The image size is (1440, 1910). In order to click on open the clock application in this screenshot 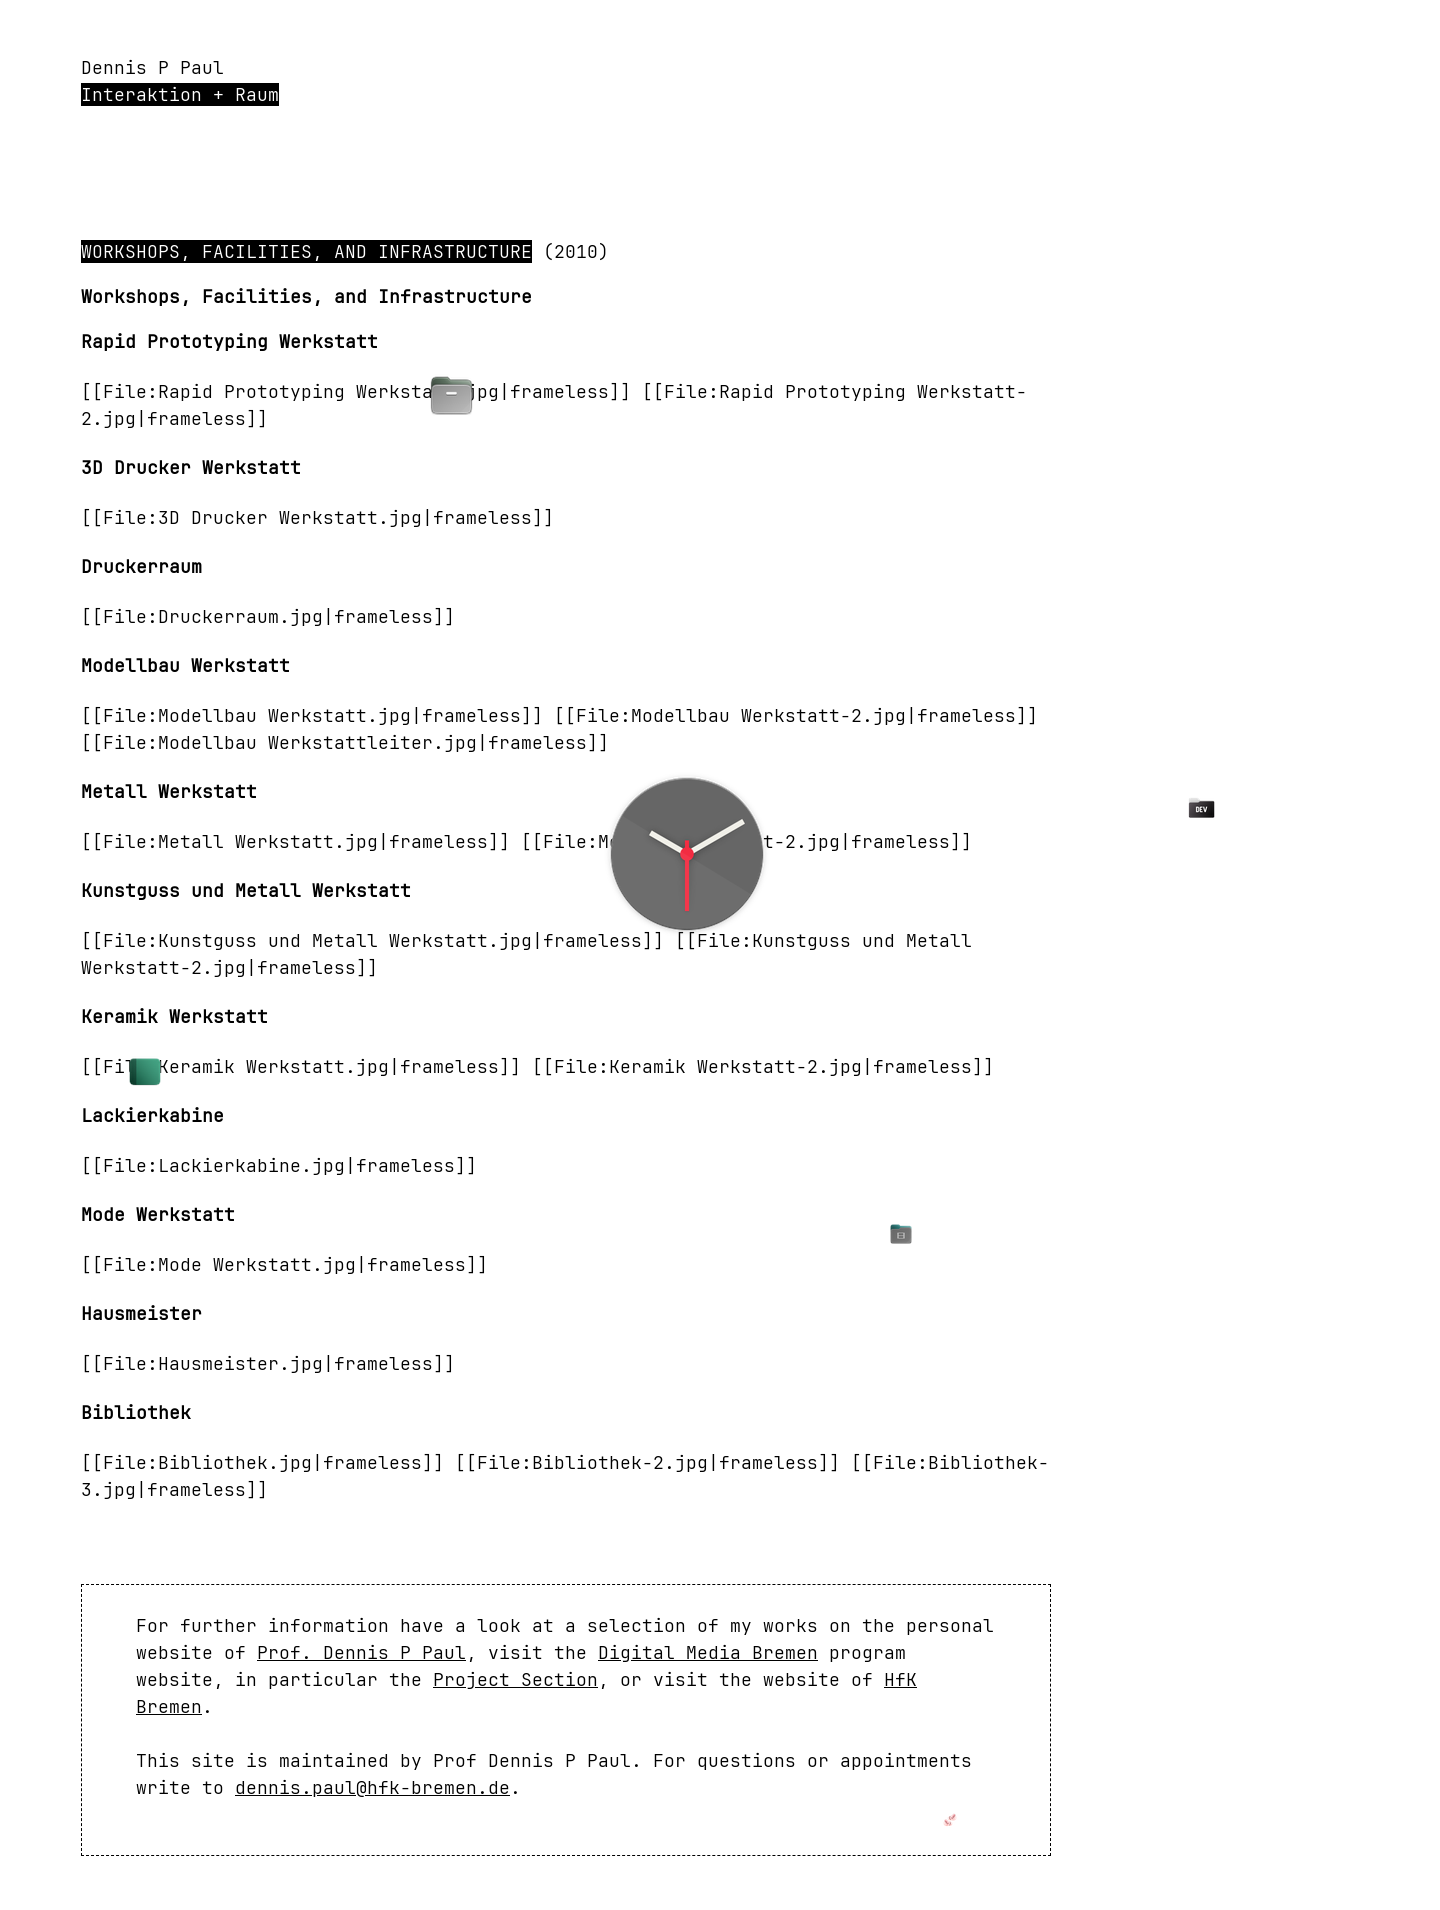, I will do `click(687, 854)`.